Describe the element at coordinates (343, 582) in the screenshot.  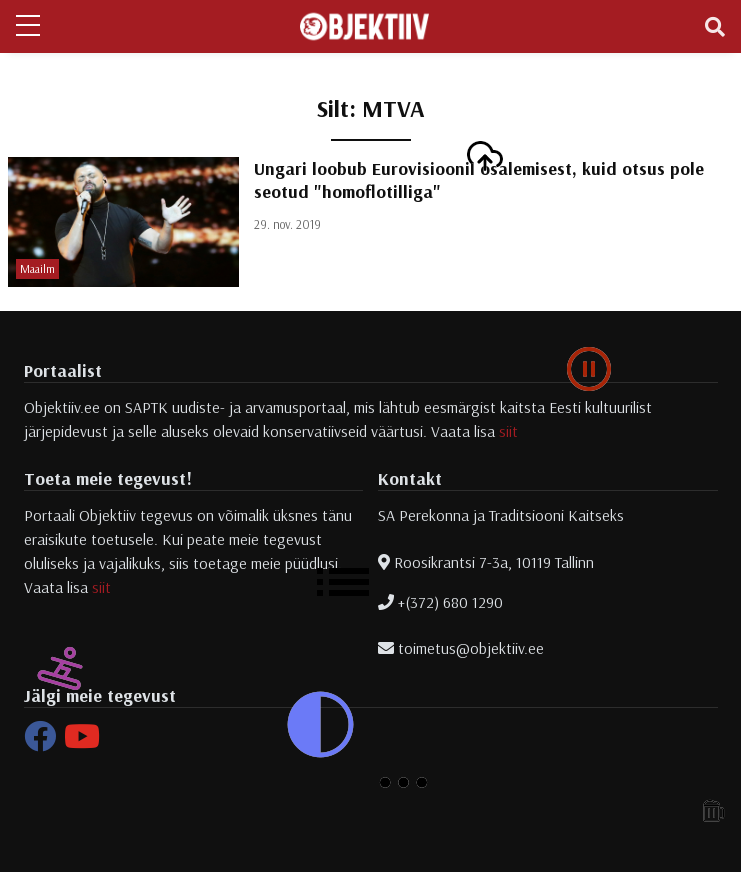
I see `view items in list format` at that location.